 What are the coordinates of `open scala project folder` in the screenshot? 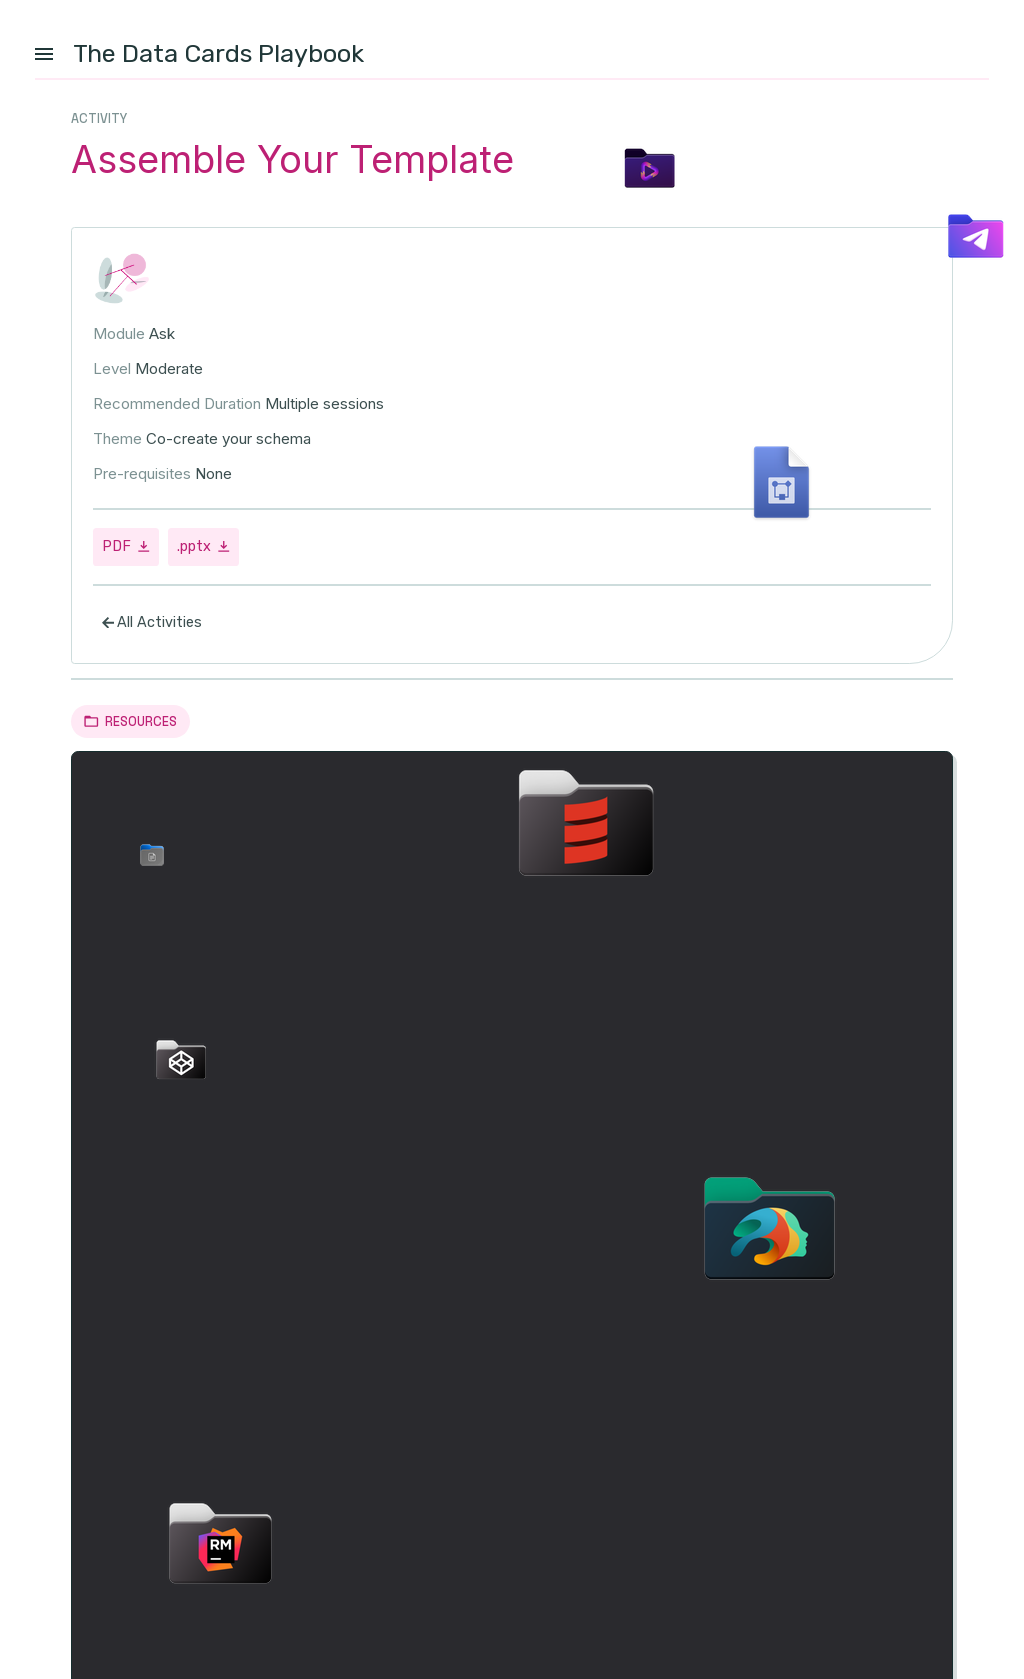 It's located at (585, 826).